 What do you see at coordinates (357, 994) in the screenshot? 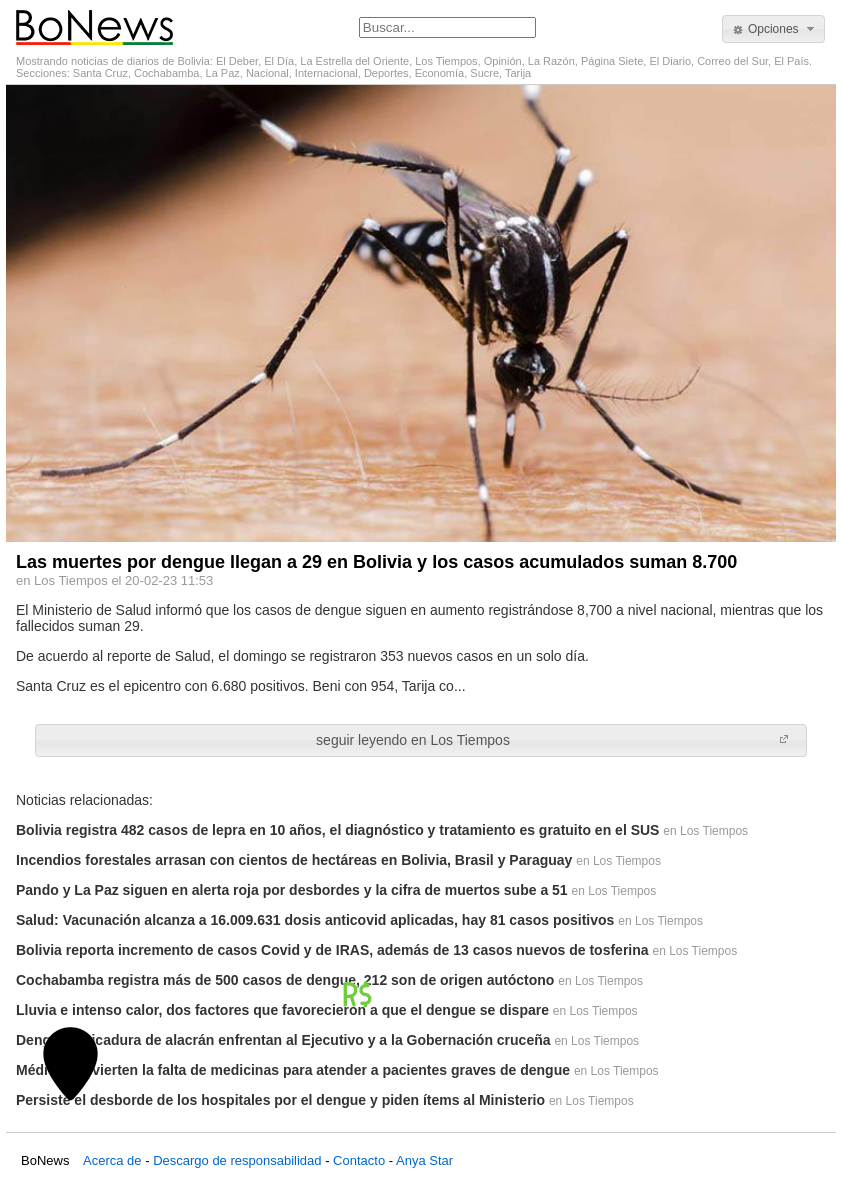
I see `indicates brazilian real (BRL) currency` at bounding box center [357, 994].